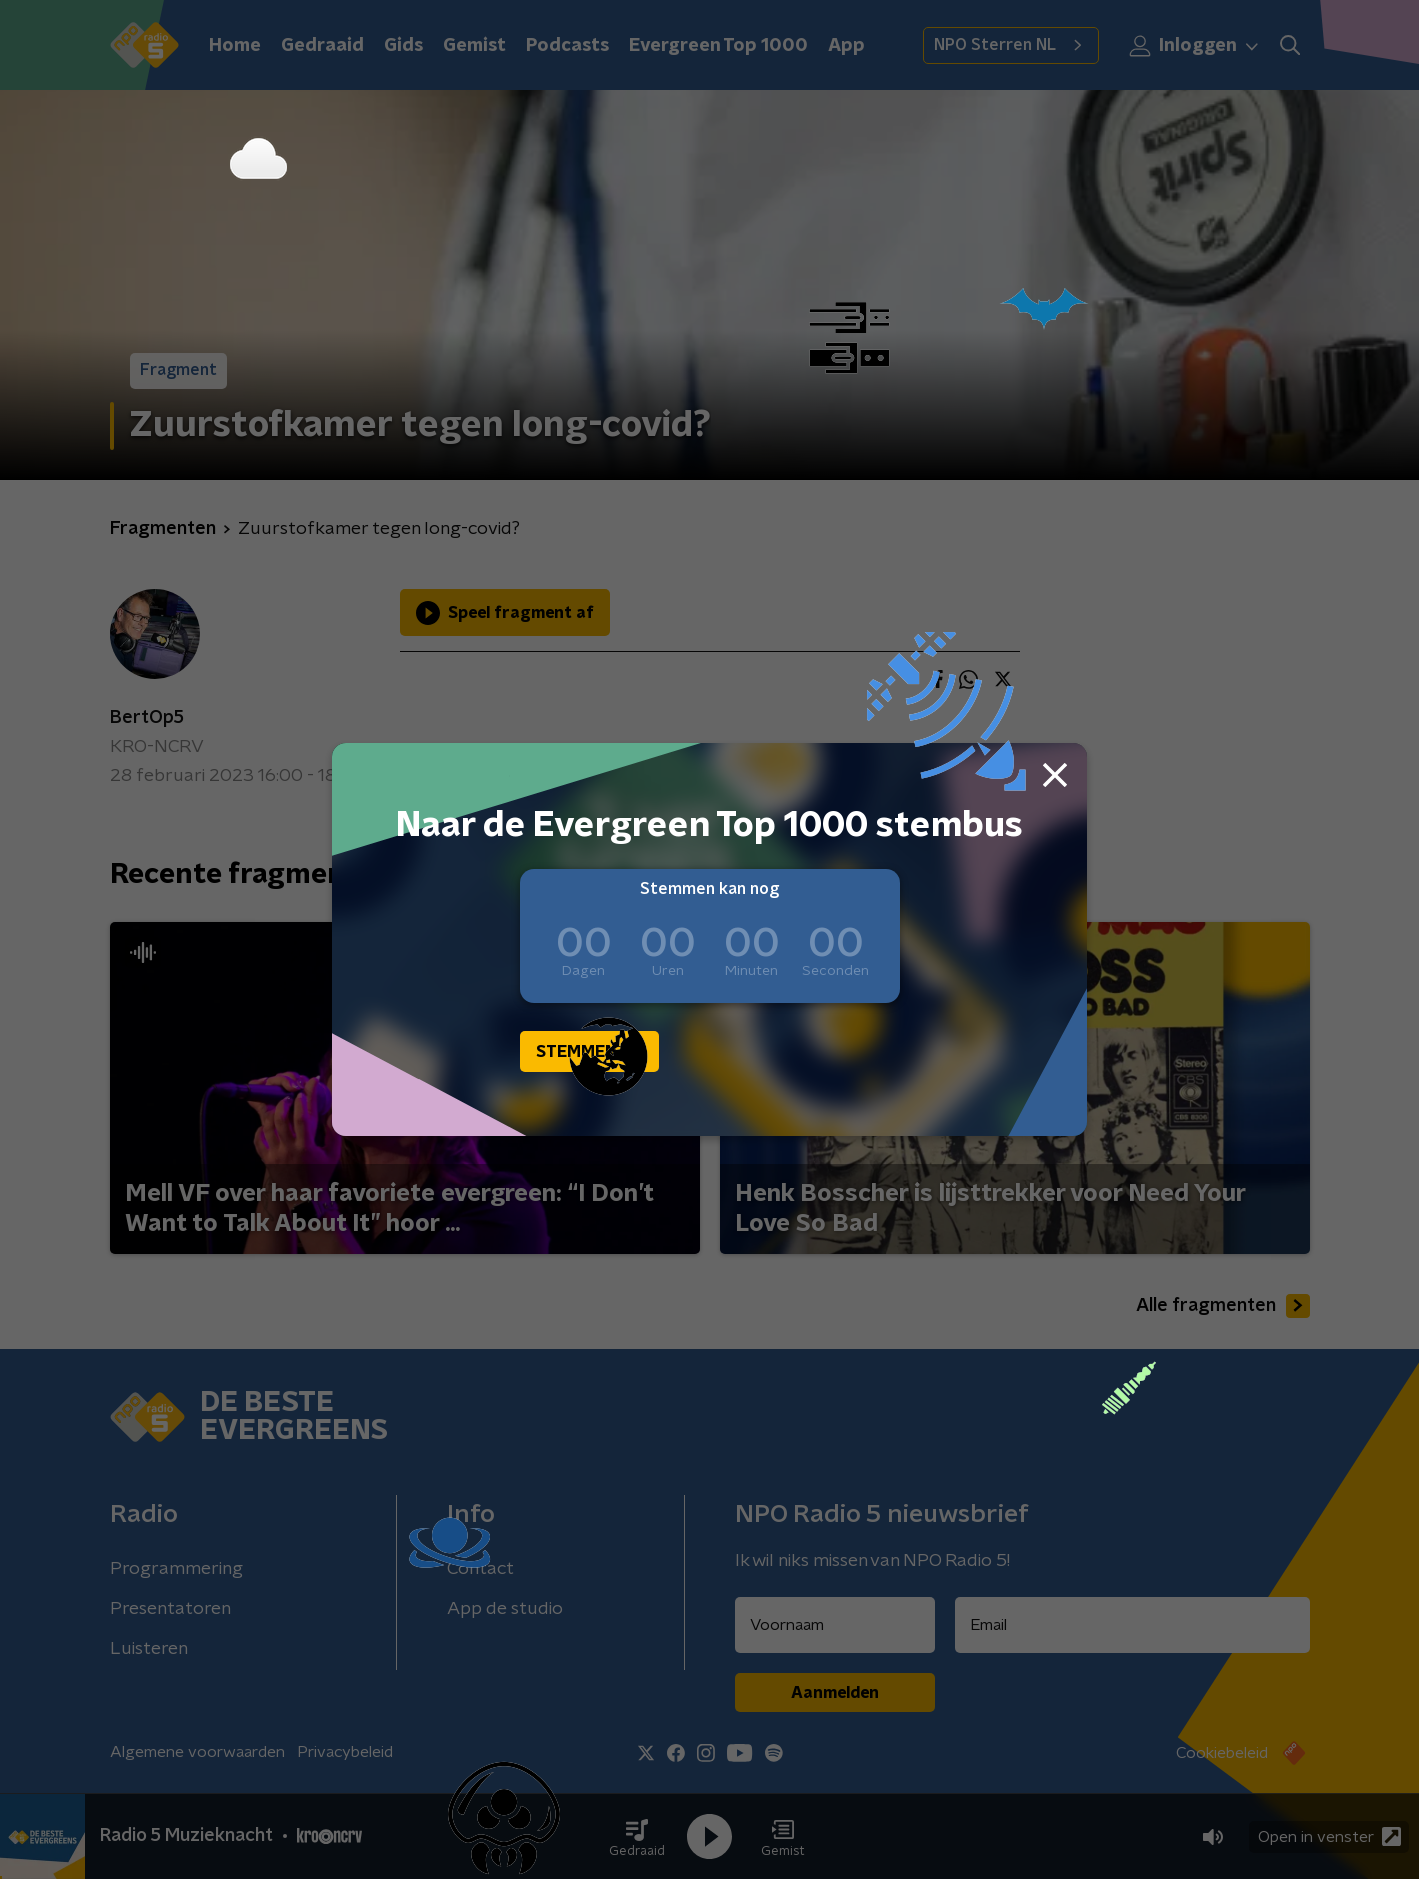  I want to click on metroid creature icon from the nintendo game series, so click(504, 1818).